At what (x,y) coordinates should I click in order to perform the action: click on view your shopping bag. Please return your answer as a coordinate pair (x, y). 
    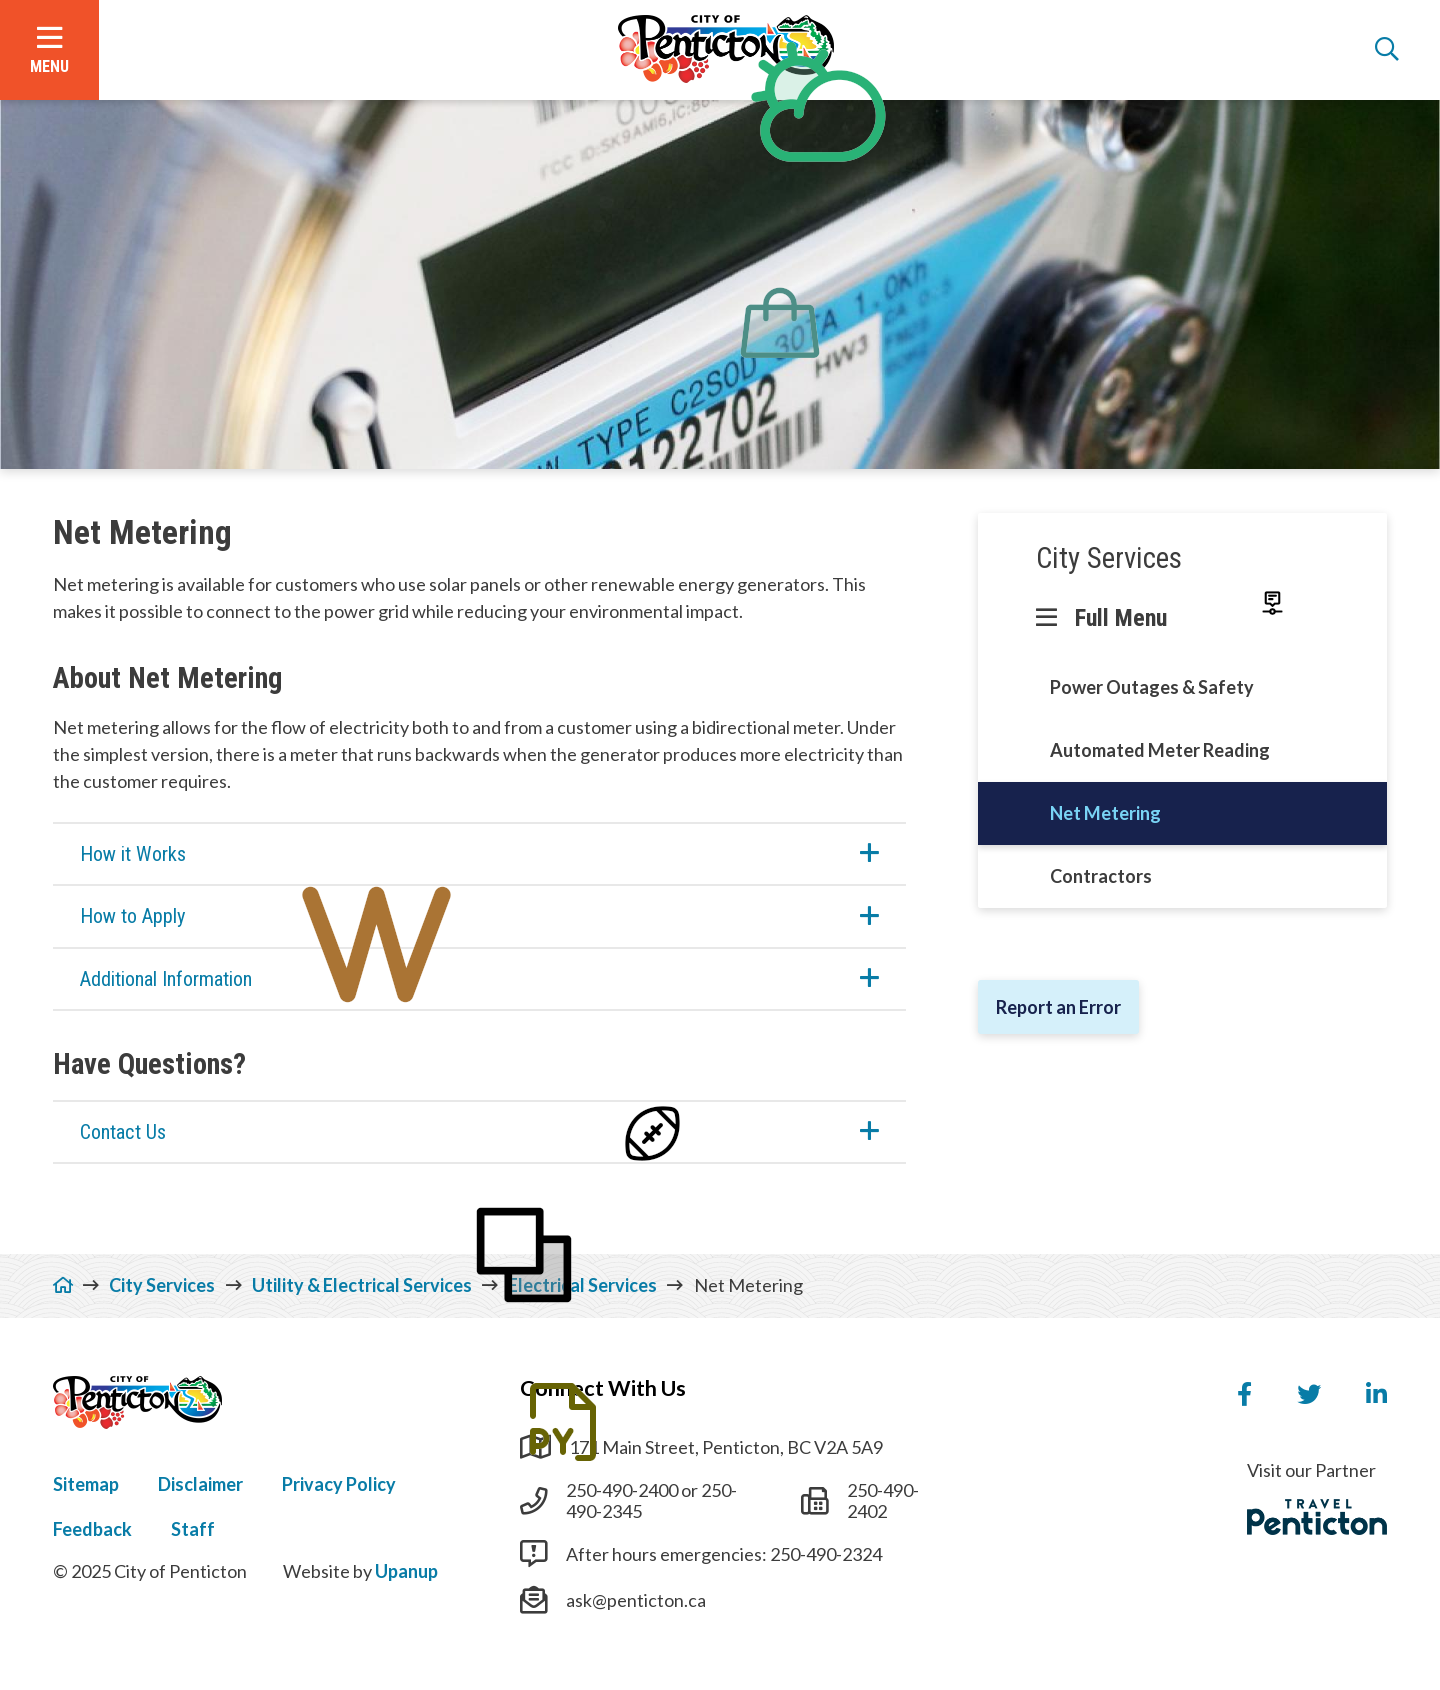
    Looking at the image, I should click on (780, 327).